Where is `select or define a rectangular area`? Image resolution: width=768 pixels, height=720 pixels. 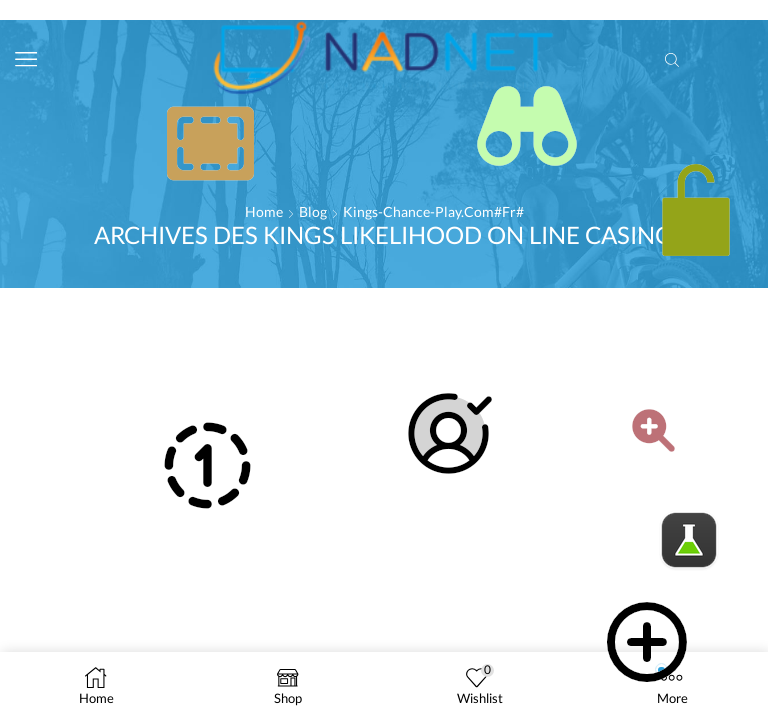
select or define a rectangular area is located at coordinates (210, 143).